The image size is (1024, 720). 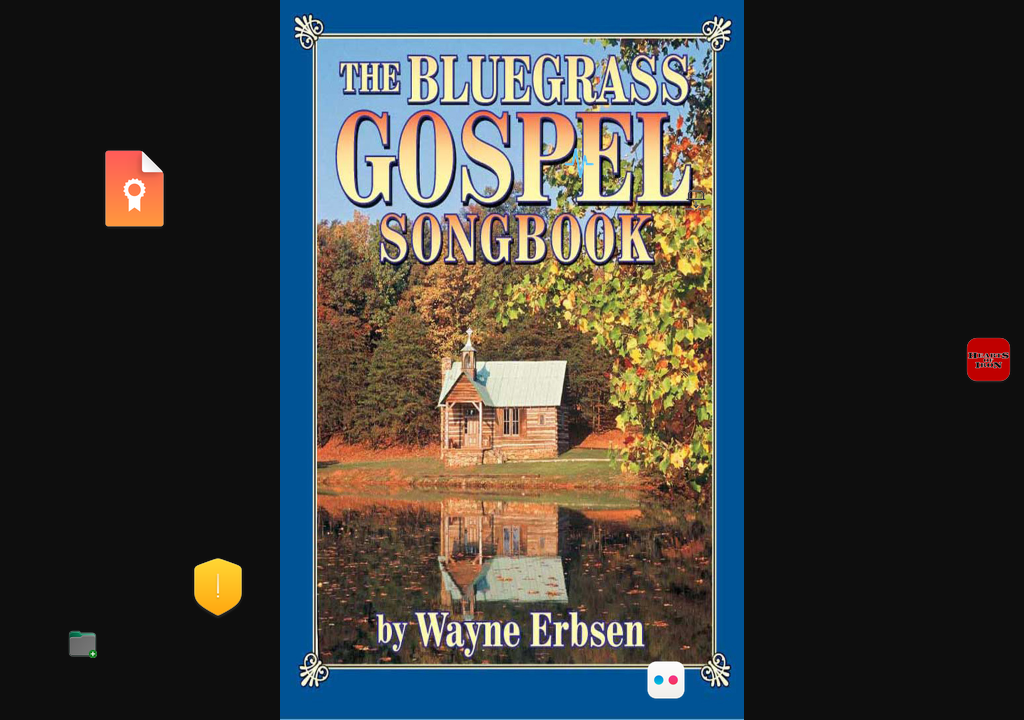 What do you see at coordinates (696, 200) in the screenshot?
I see `minimize window to dock` at bounding box center [696, 200].